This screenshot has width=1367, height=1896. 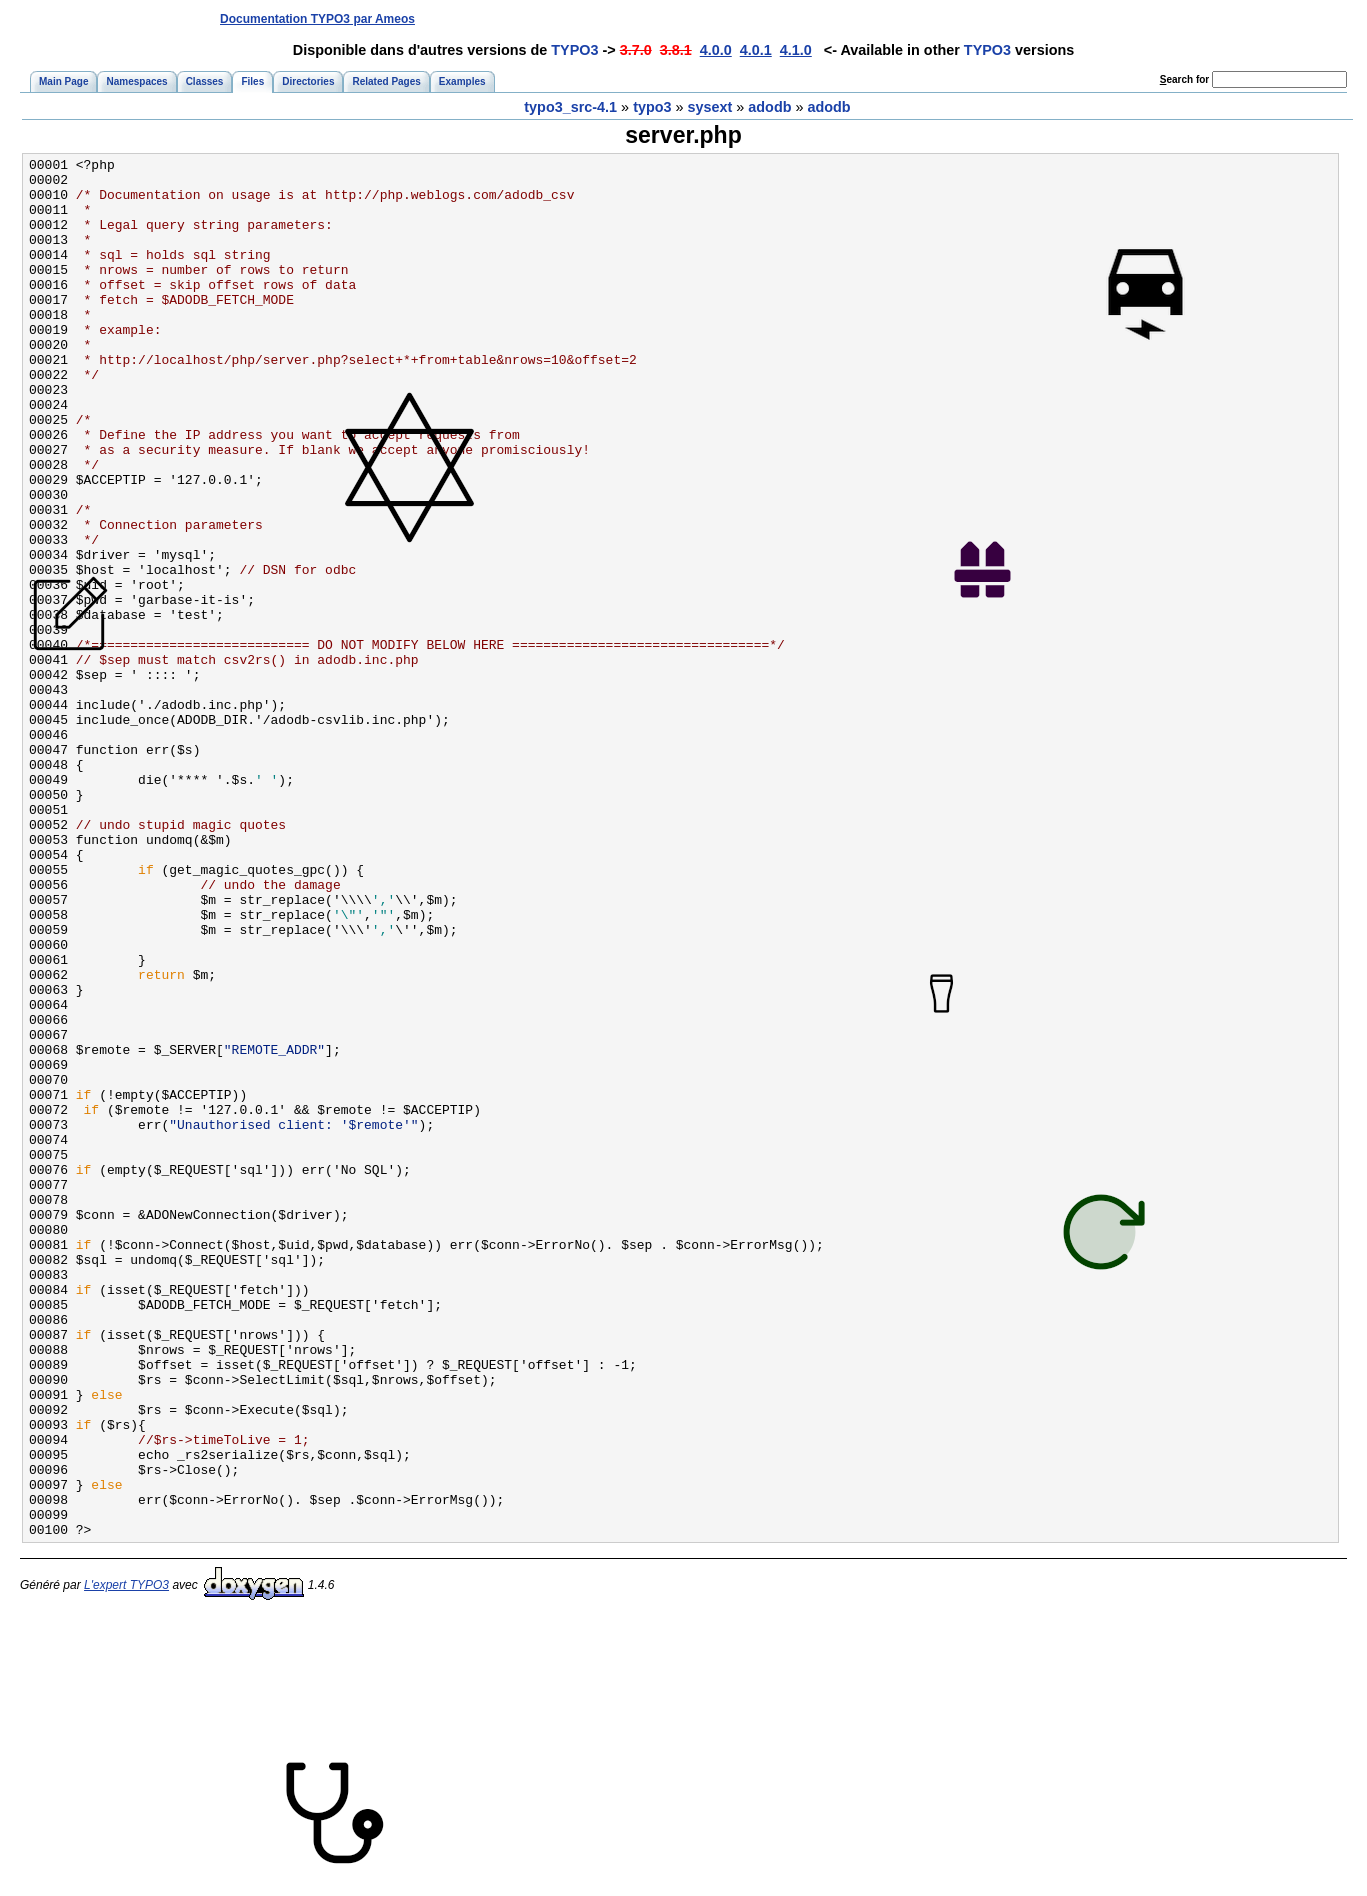 What do you see at coordinates (409, 467) in the screenshot?
I see `indicates Jewish religious content or services` at bounding box center [409, 467].